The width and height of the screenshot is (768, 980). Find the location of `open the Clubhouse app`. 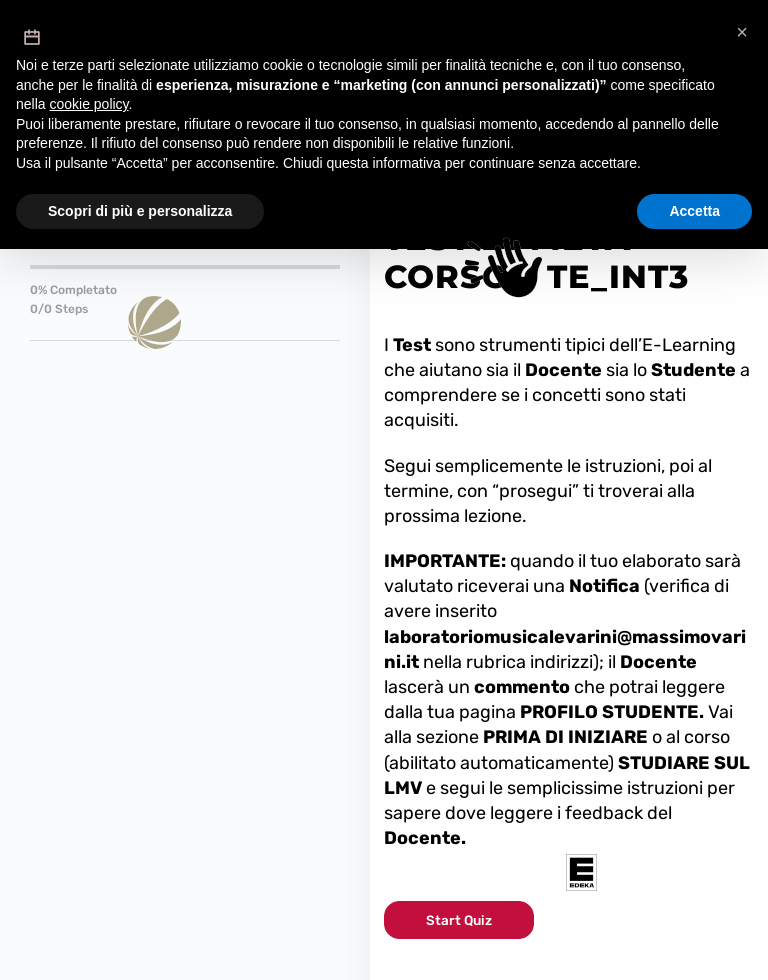

open the Clubhouse app is located at coordinates (503, 267).